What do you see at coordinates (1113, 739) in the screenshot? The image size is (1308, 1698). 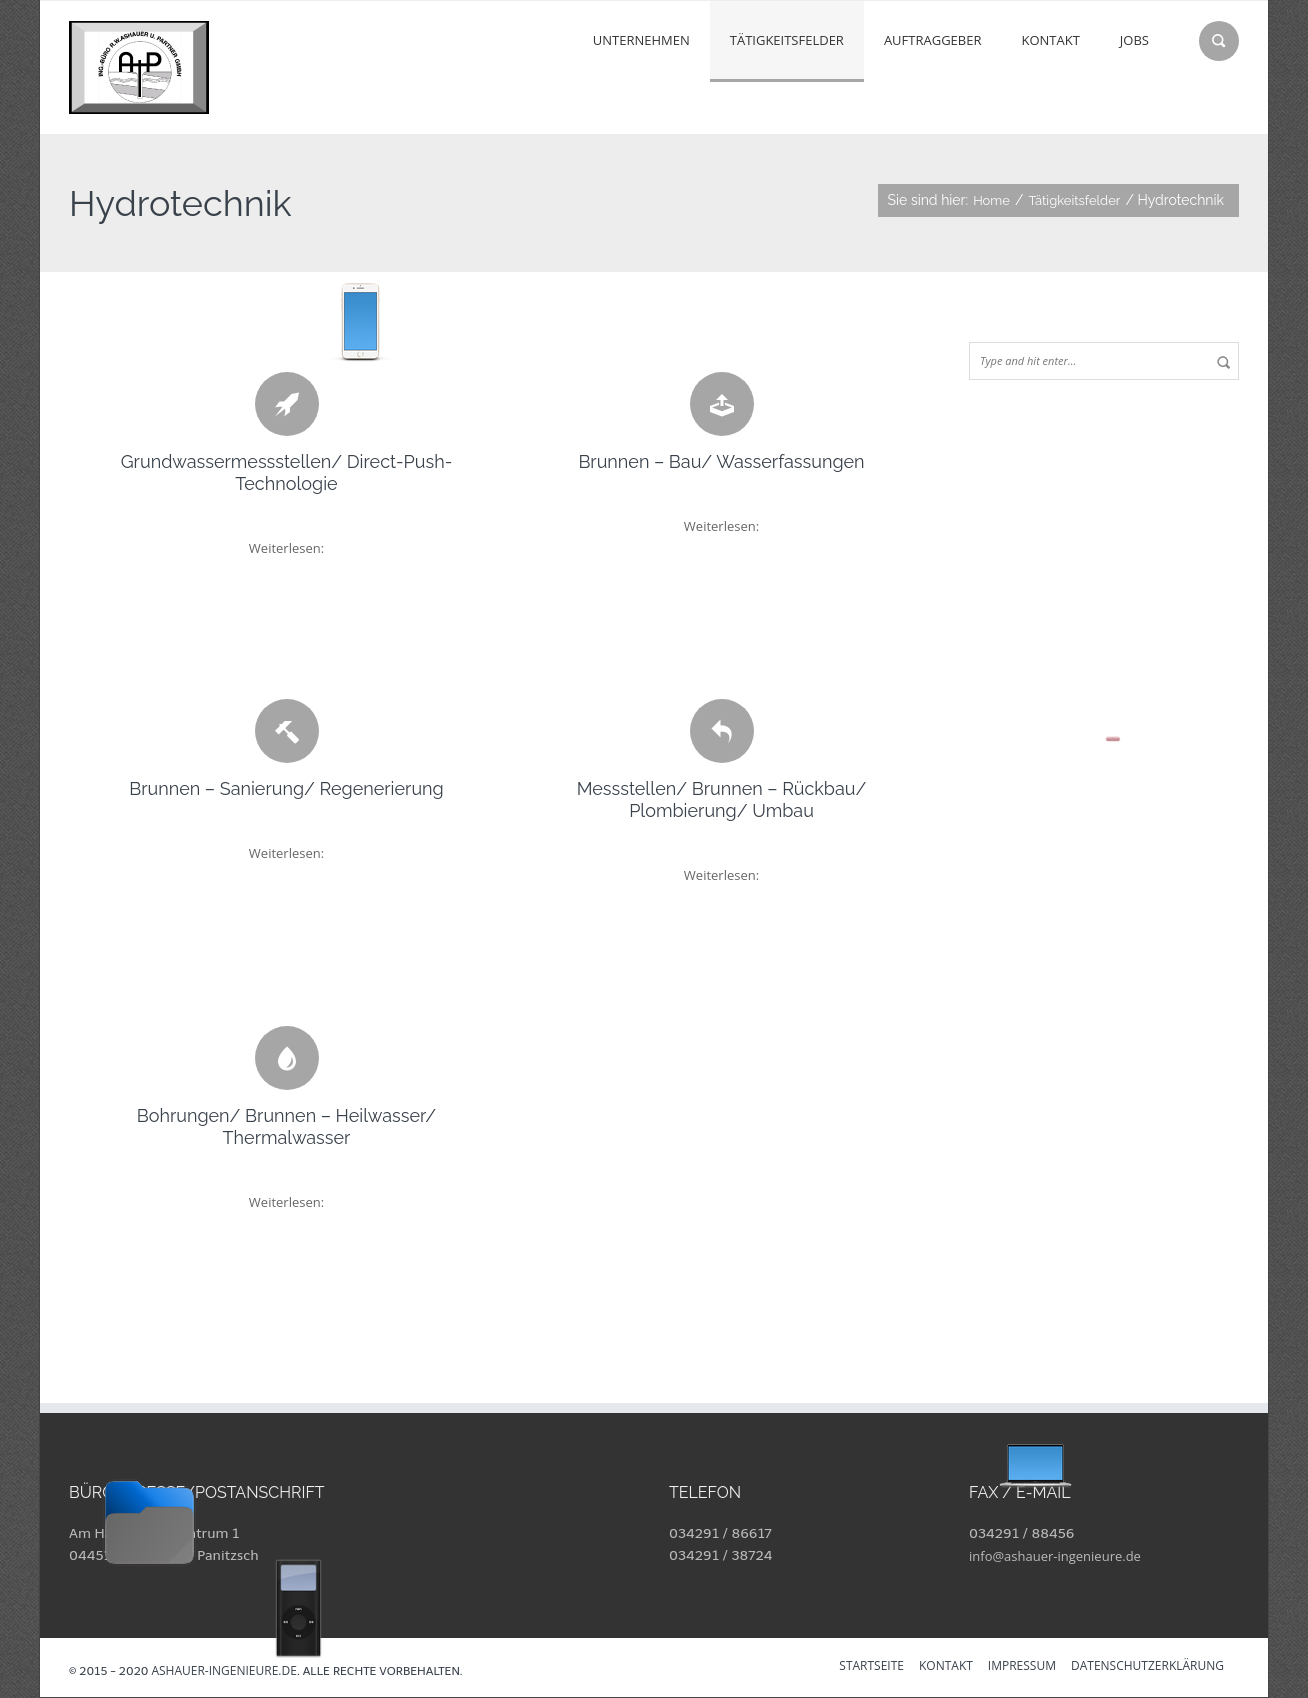 I see `connect to a bluetooth speaker` at bounding box center [1113, 739].